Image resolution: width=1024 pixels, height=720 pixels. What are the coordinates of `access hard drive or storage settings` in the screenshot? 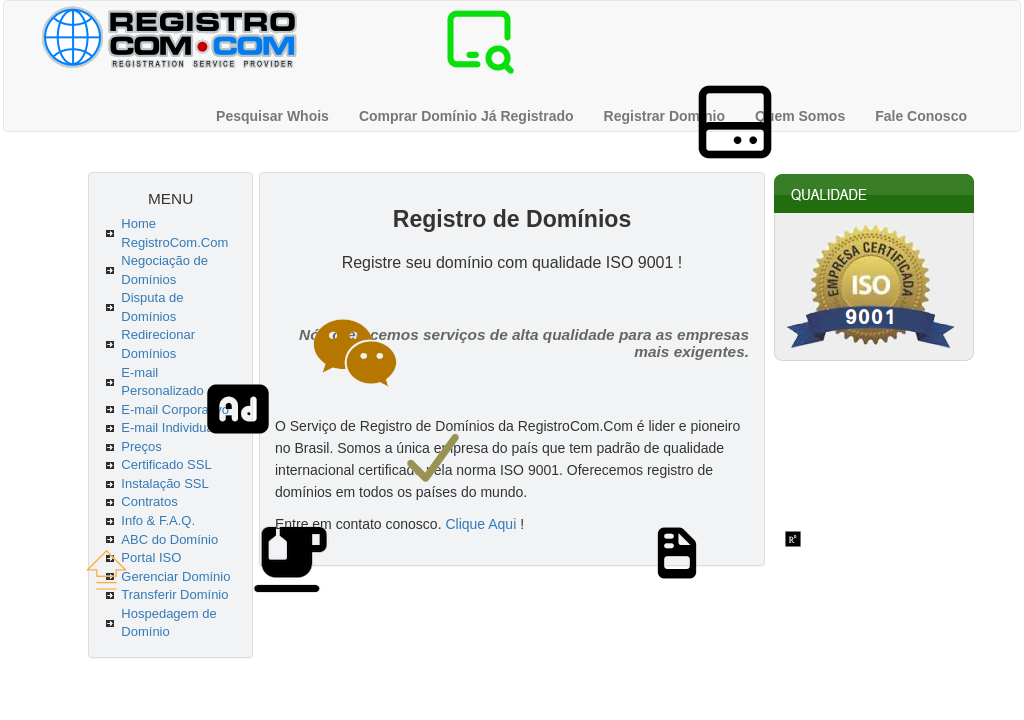 It's located at (735, 122).